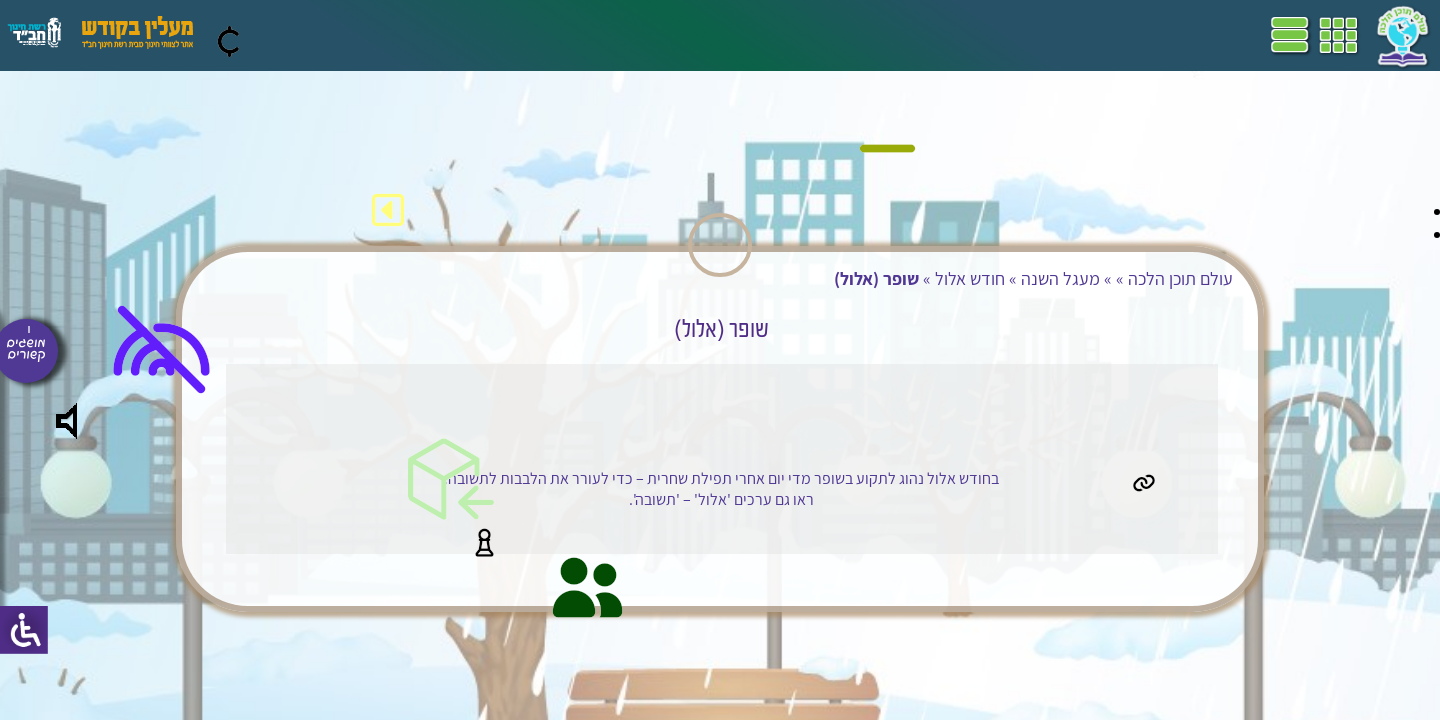 The width and height of the screenshot is (1440, 720). What do you see at coordinates (68, 421) in the screenshot?
I see `mute audio or sound output` at bounding box center [68, 421].